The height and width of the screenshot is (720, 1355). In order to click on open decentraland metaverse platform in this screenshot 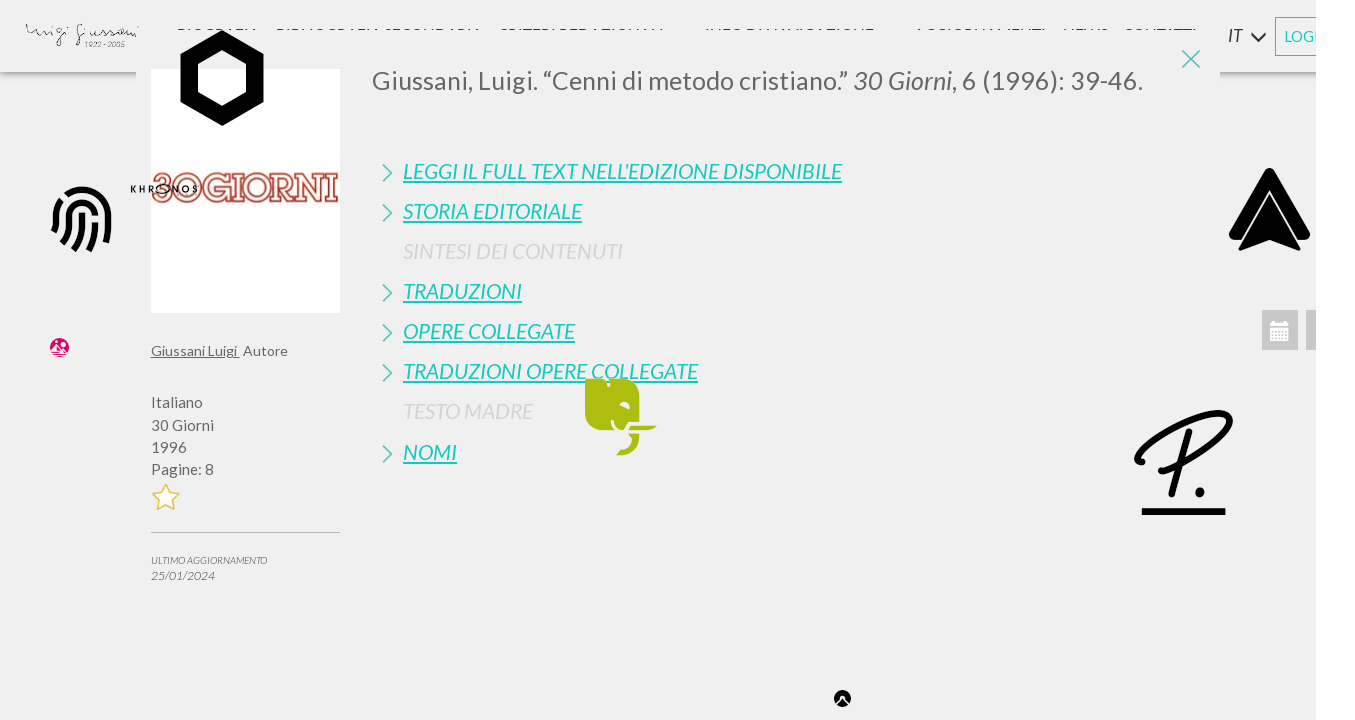, I will do `click(59, 347)`.